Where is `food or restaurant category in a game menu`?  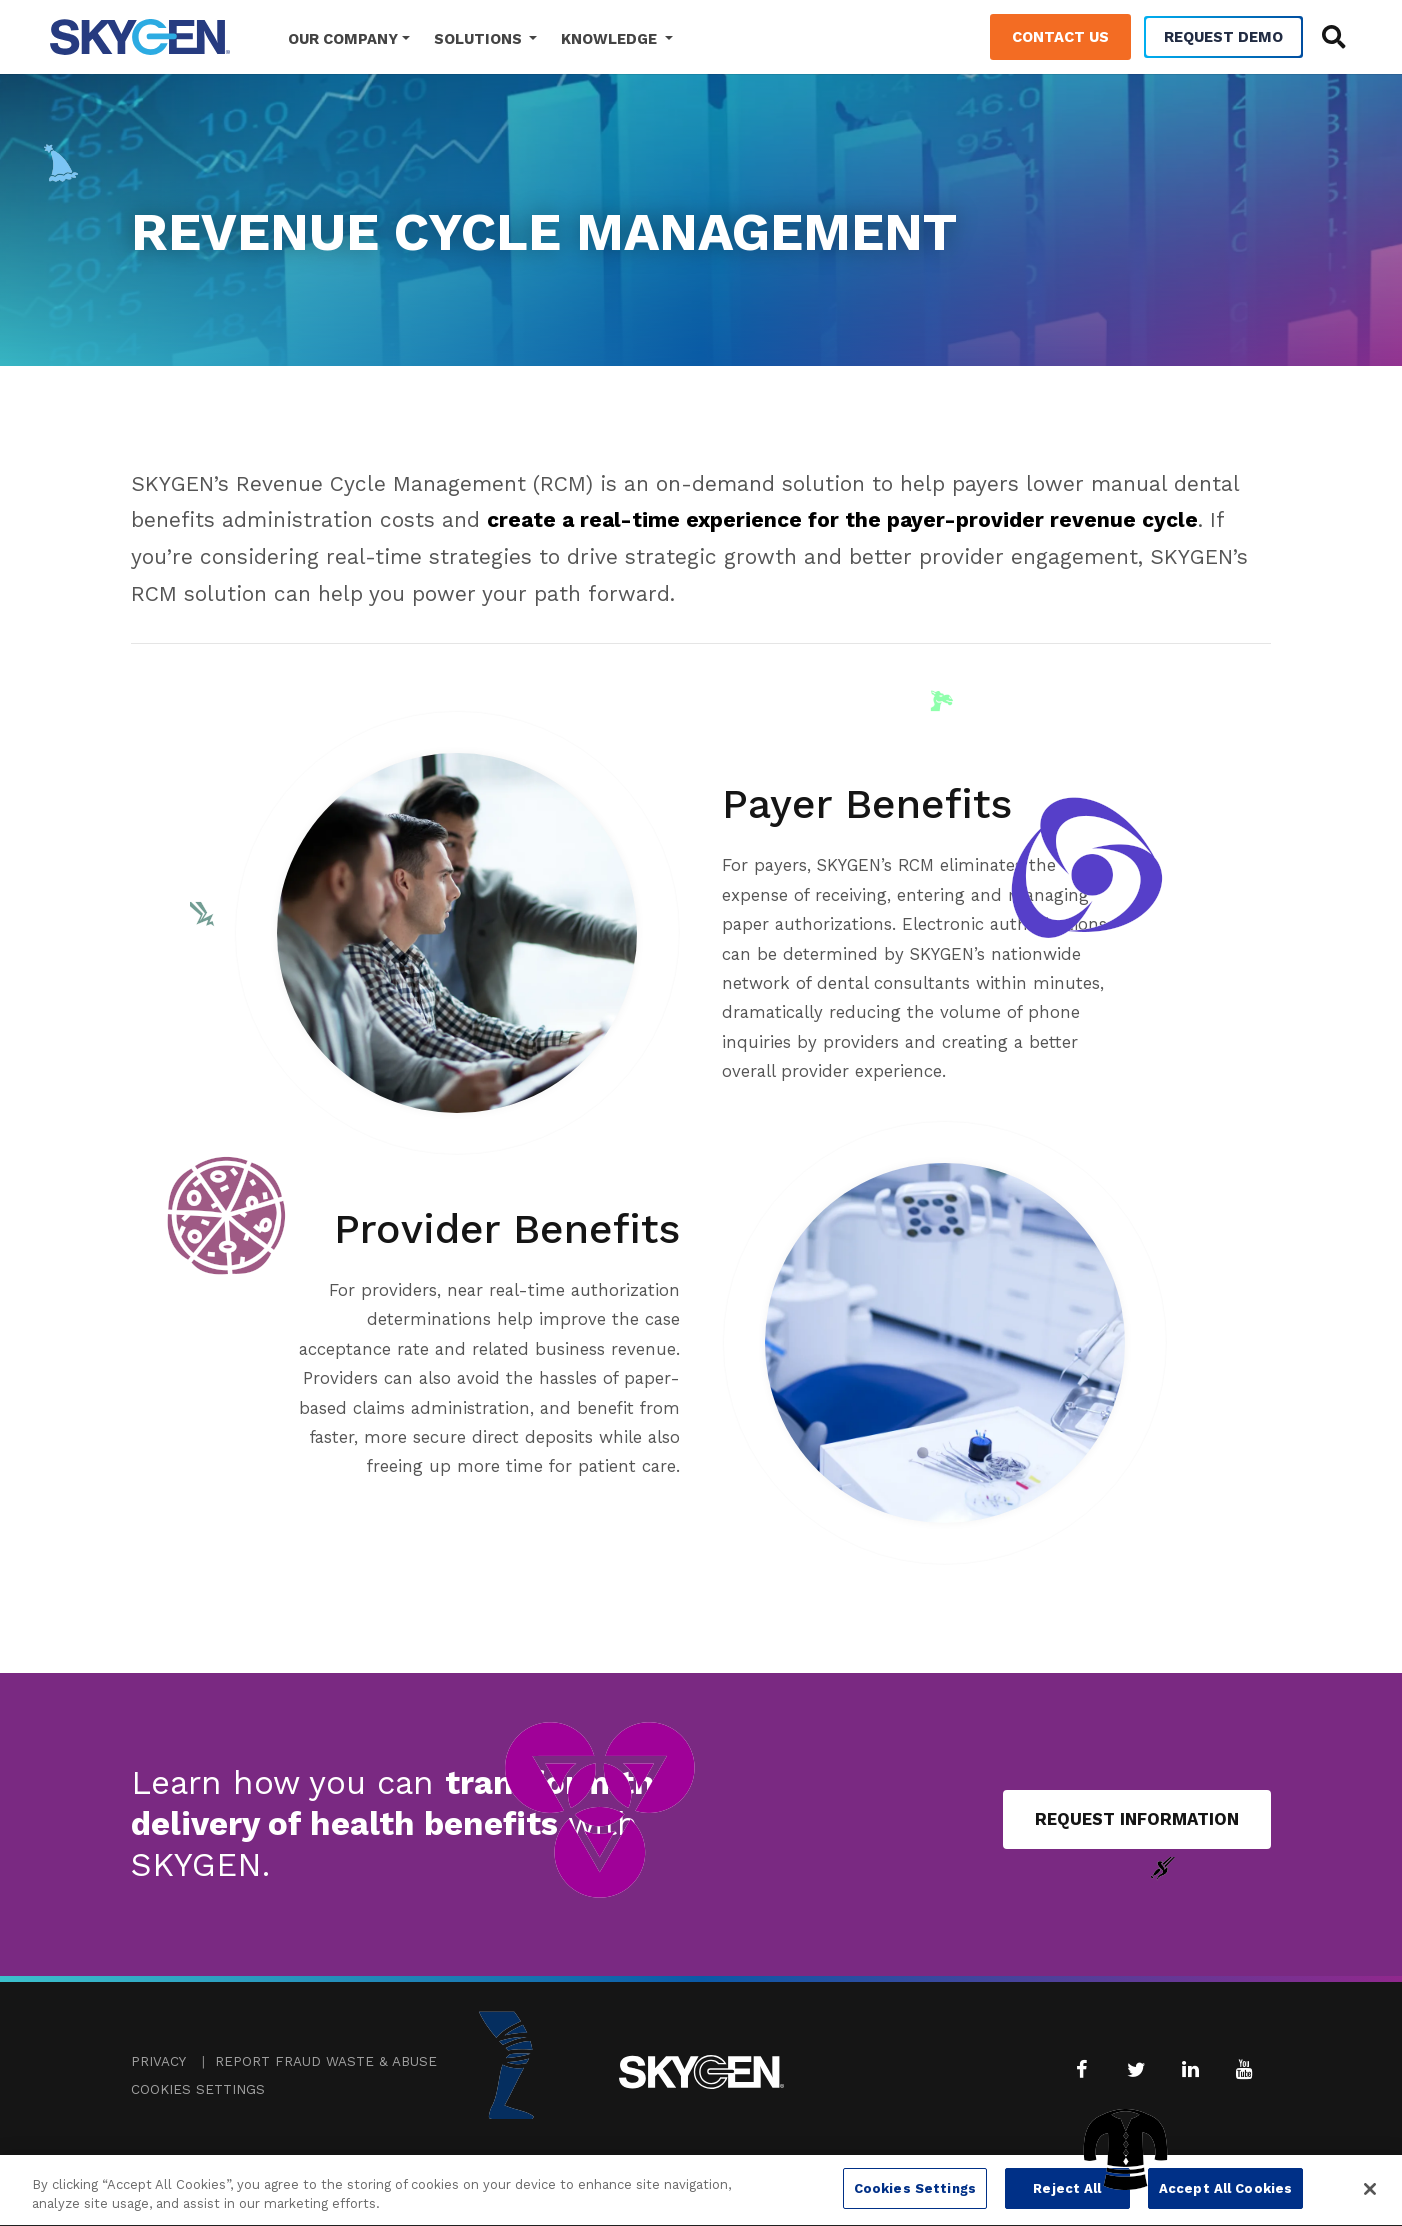
food or restaurant category in a game menu is located at coordinates (226, 1215).